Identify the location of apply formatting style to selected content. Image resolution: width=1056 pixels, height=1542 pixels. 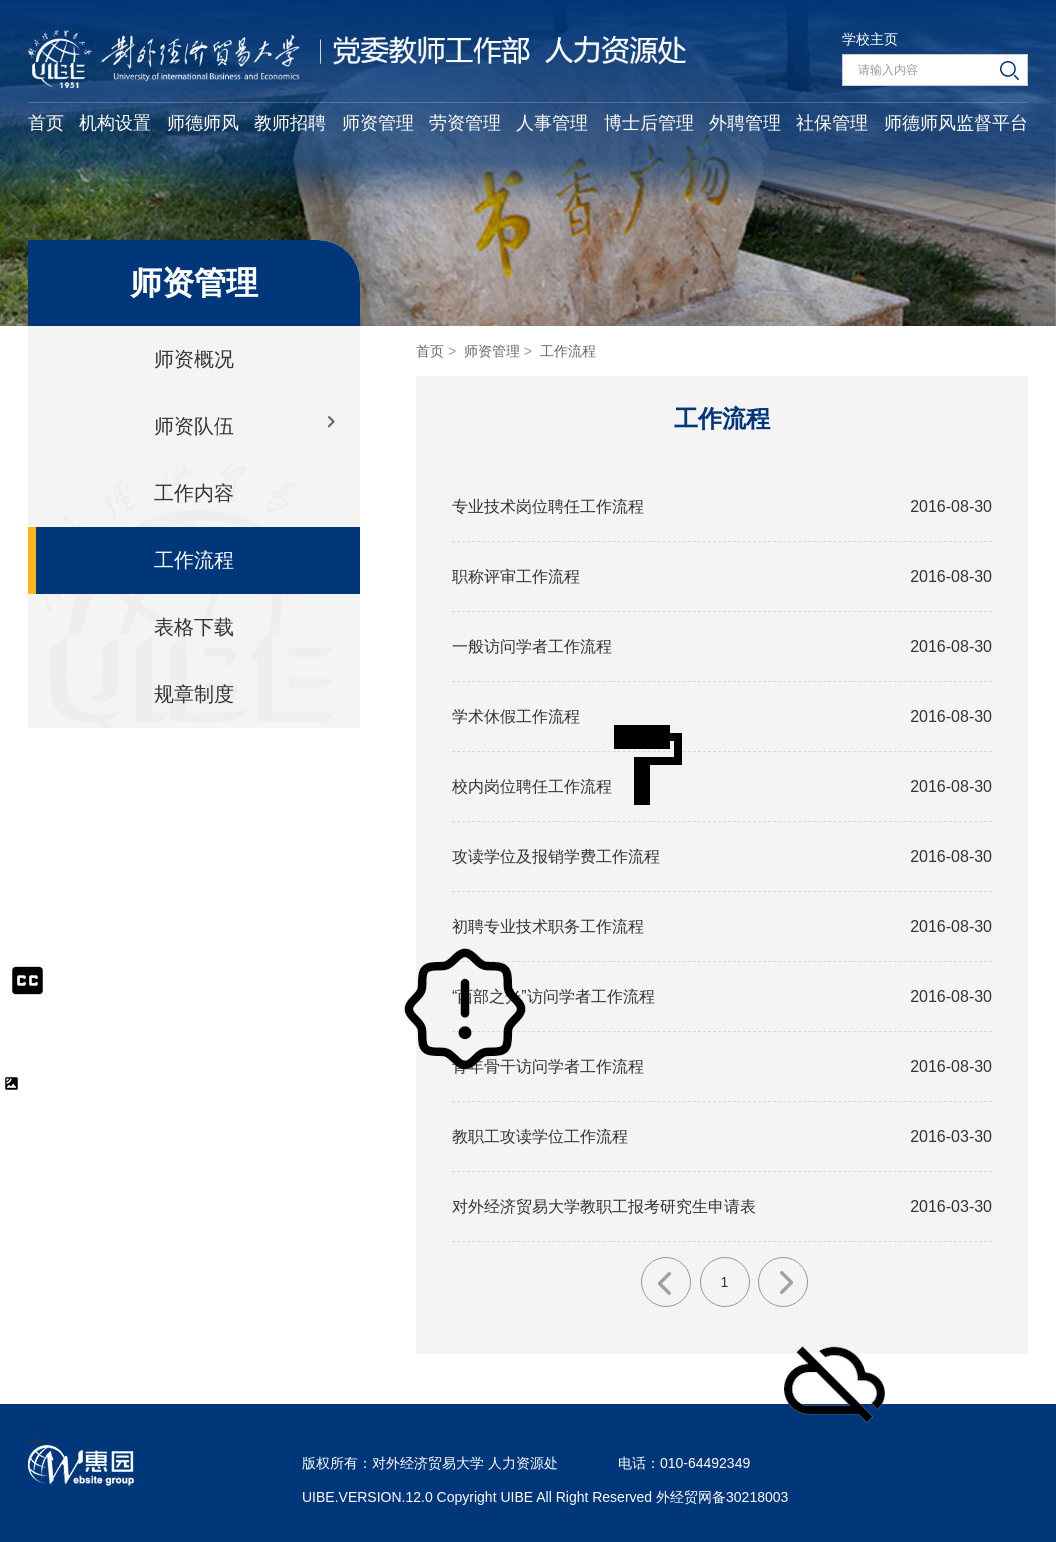
(646, 765).